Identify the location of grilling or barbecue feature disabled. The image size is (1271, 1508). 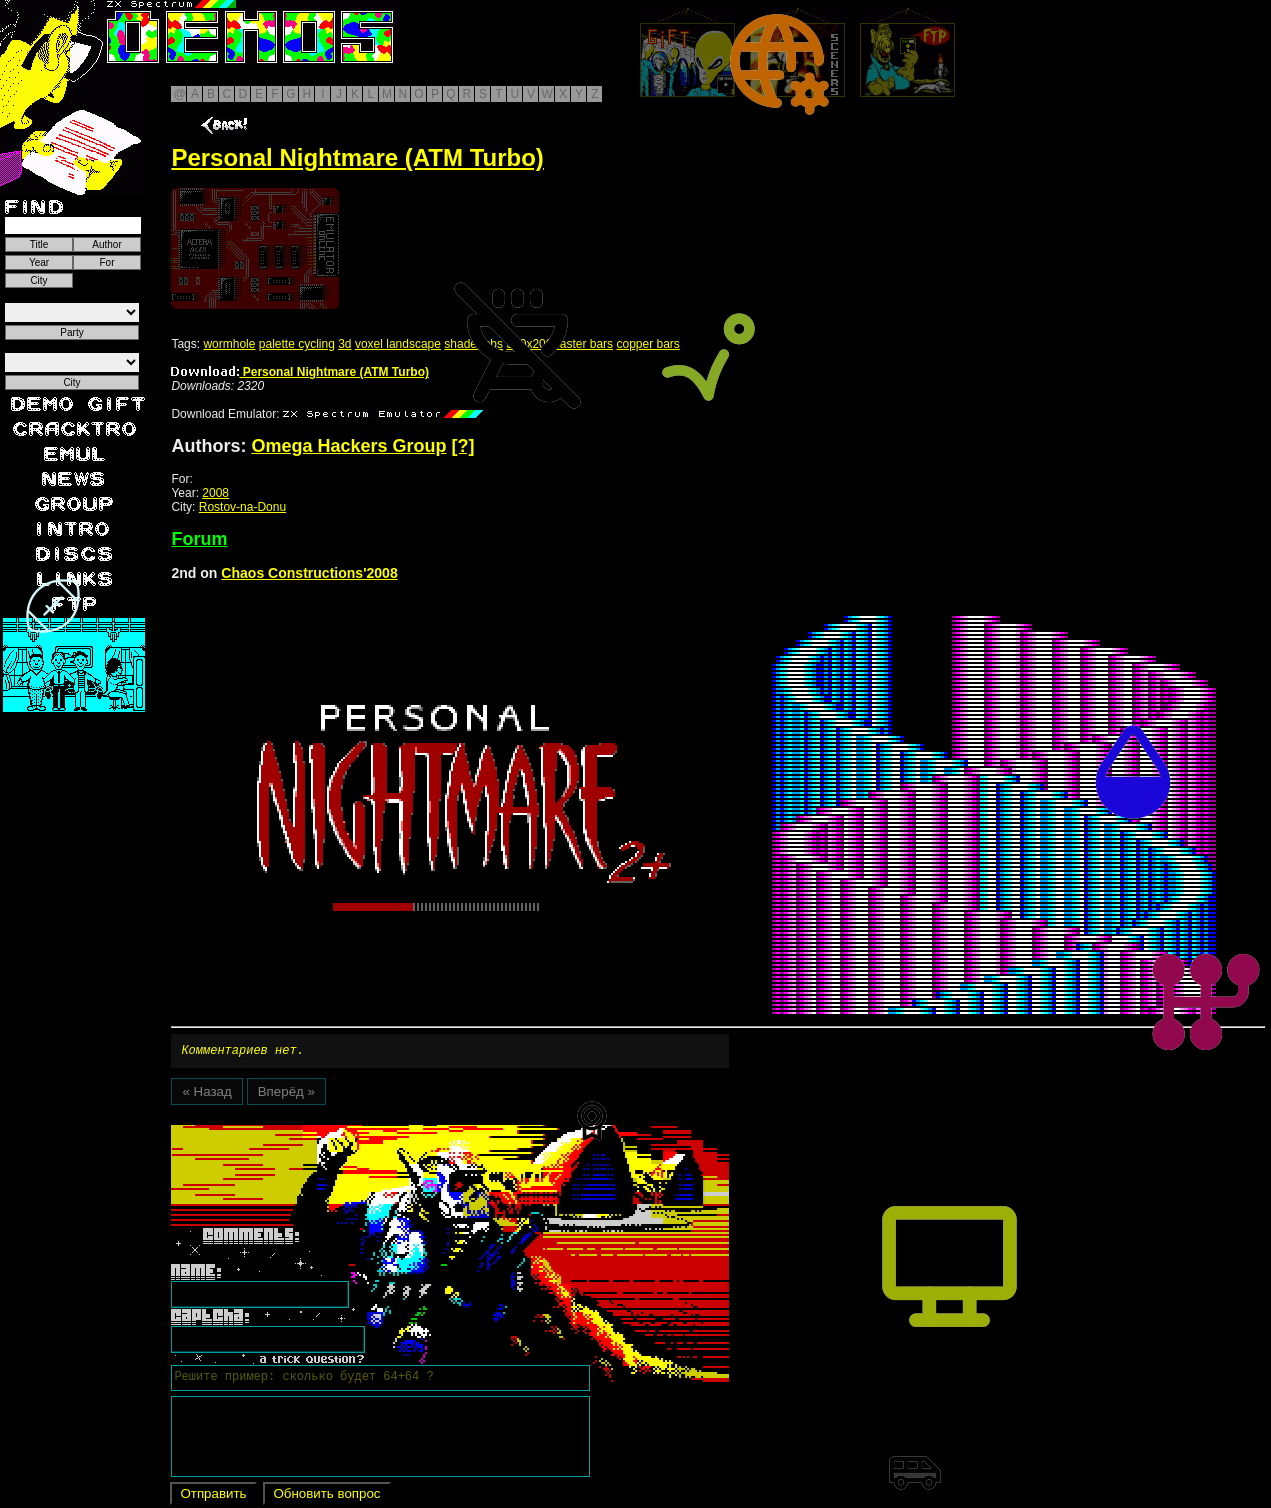
(517, 345).